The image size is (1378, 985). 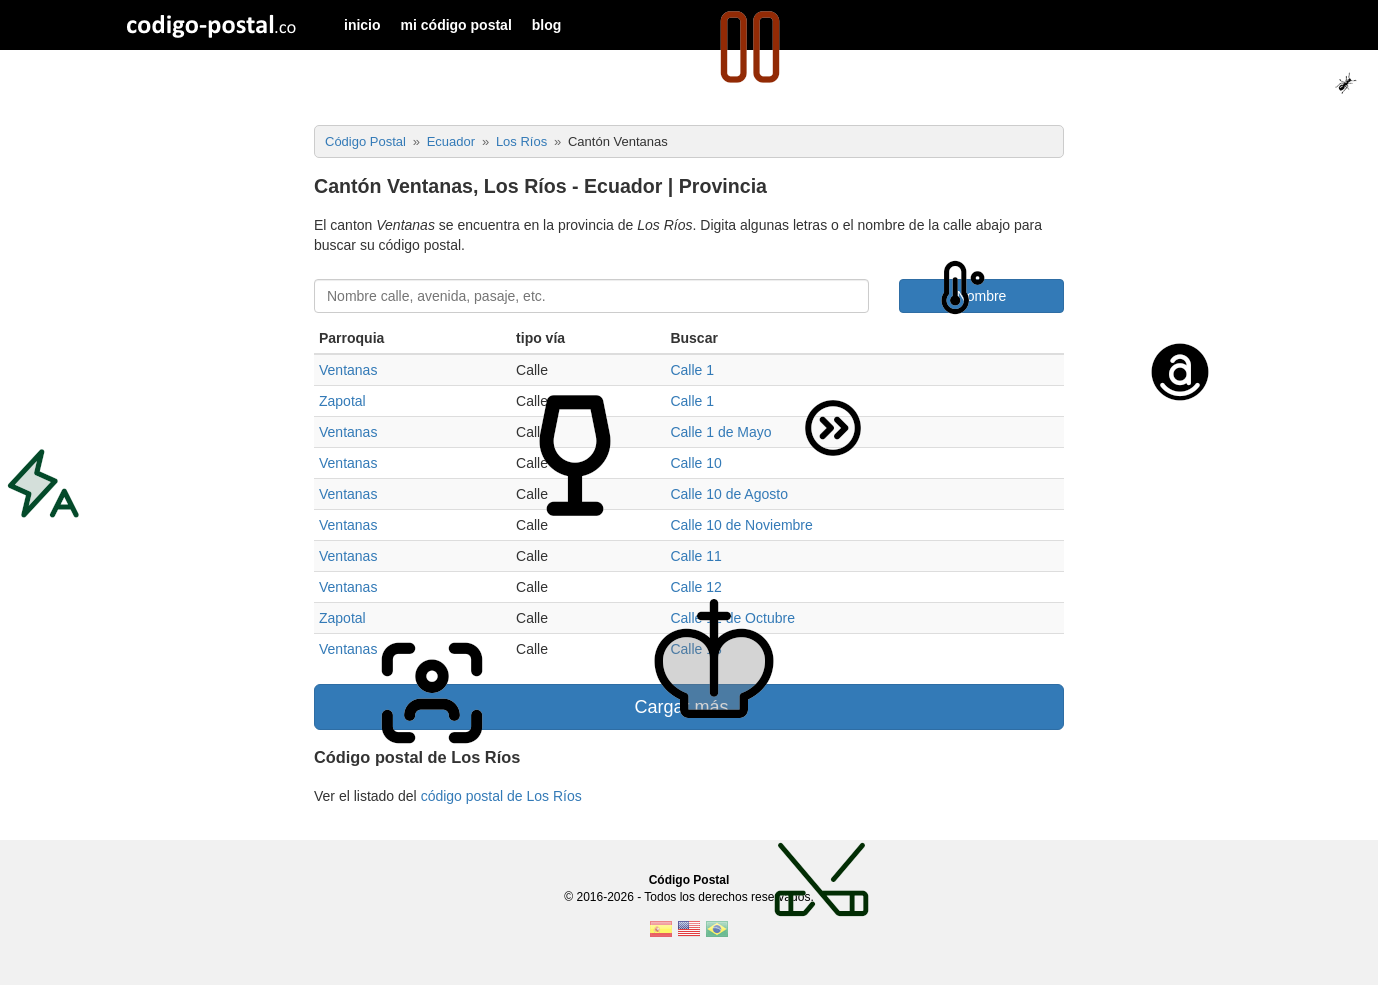 What do you see at coordinates (750, 47) in the screenshot?
I see `stretch or resize content vertically` at bounding box center [750, 47].